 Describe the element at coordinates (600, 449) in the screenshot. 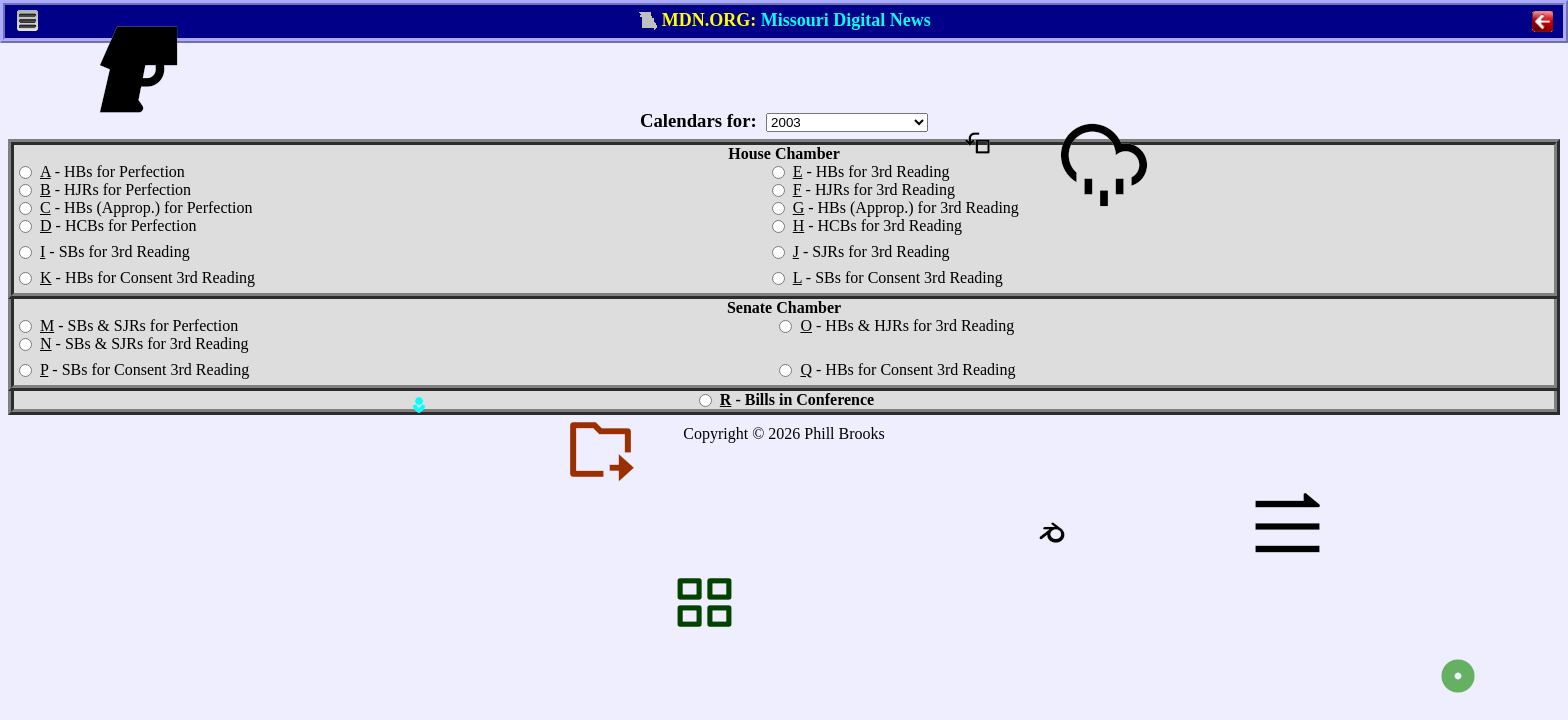

I see `share a folder with others` at that location.